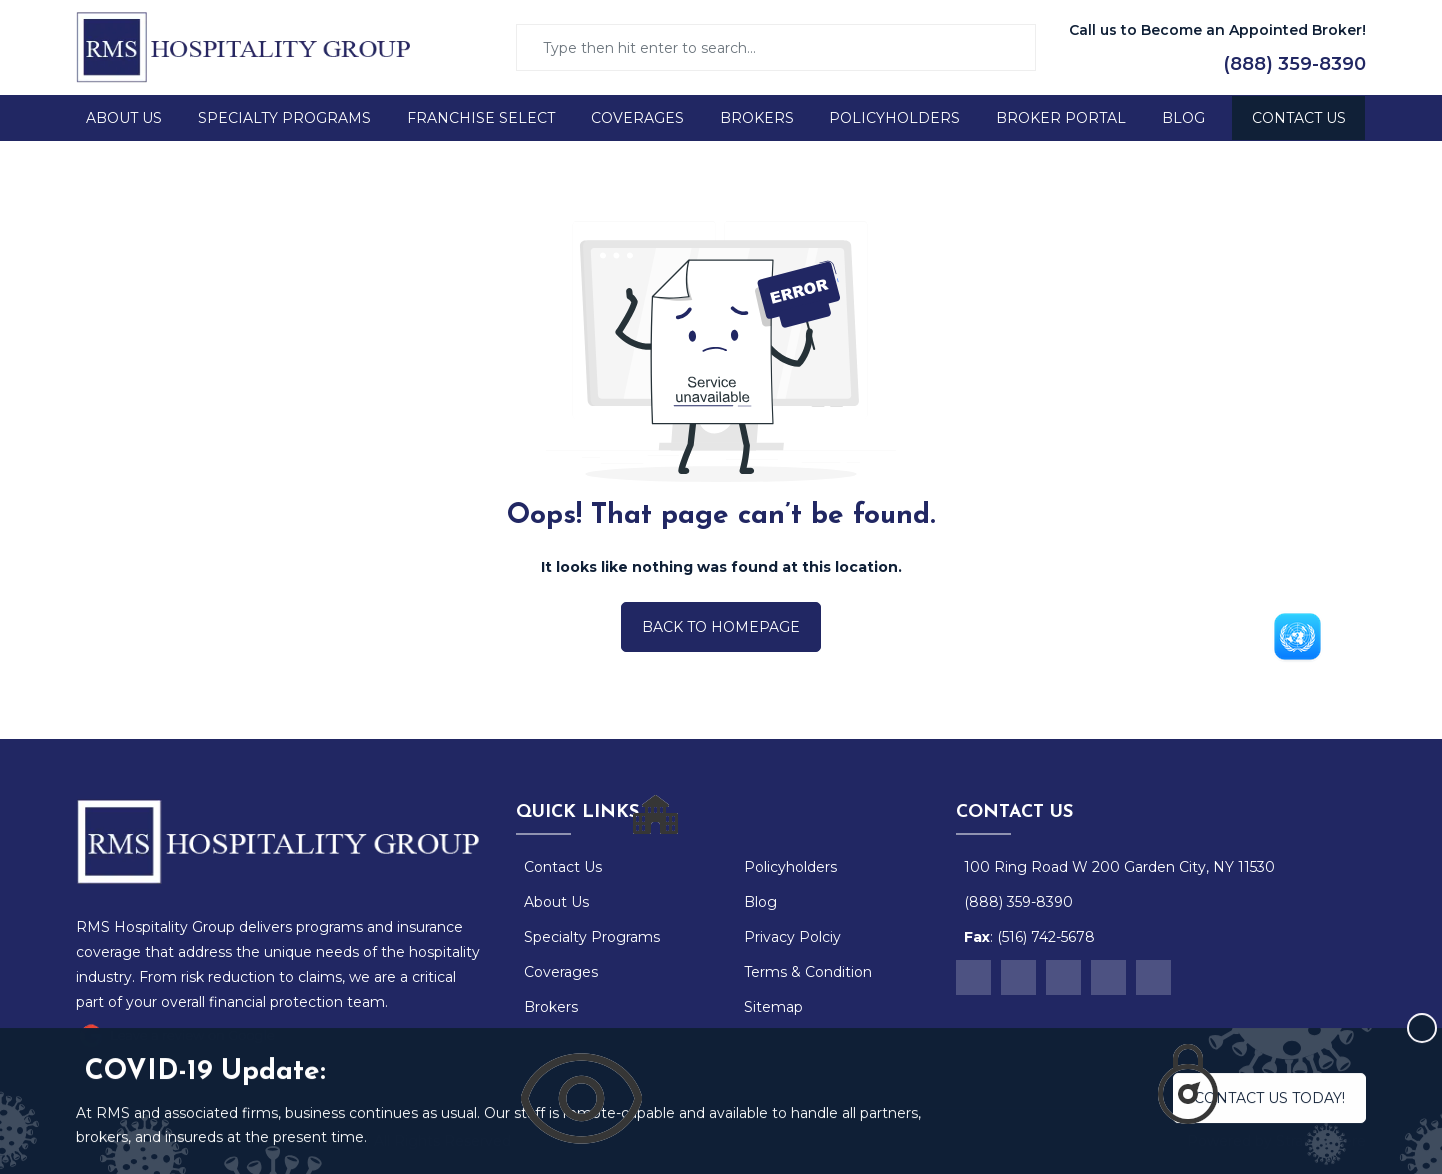 This screenshot has width=1442, height=1174. Describe the element at coordinates (1297, 636) in the screenshot. I see `open language and region settings` at that location.